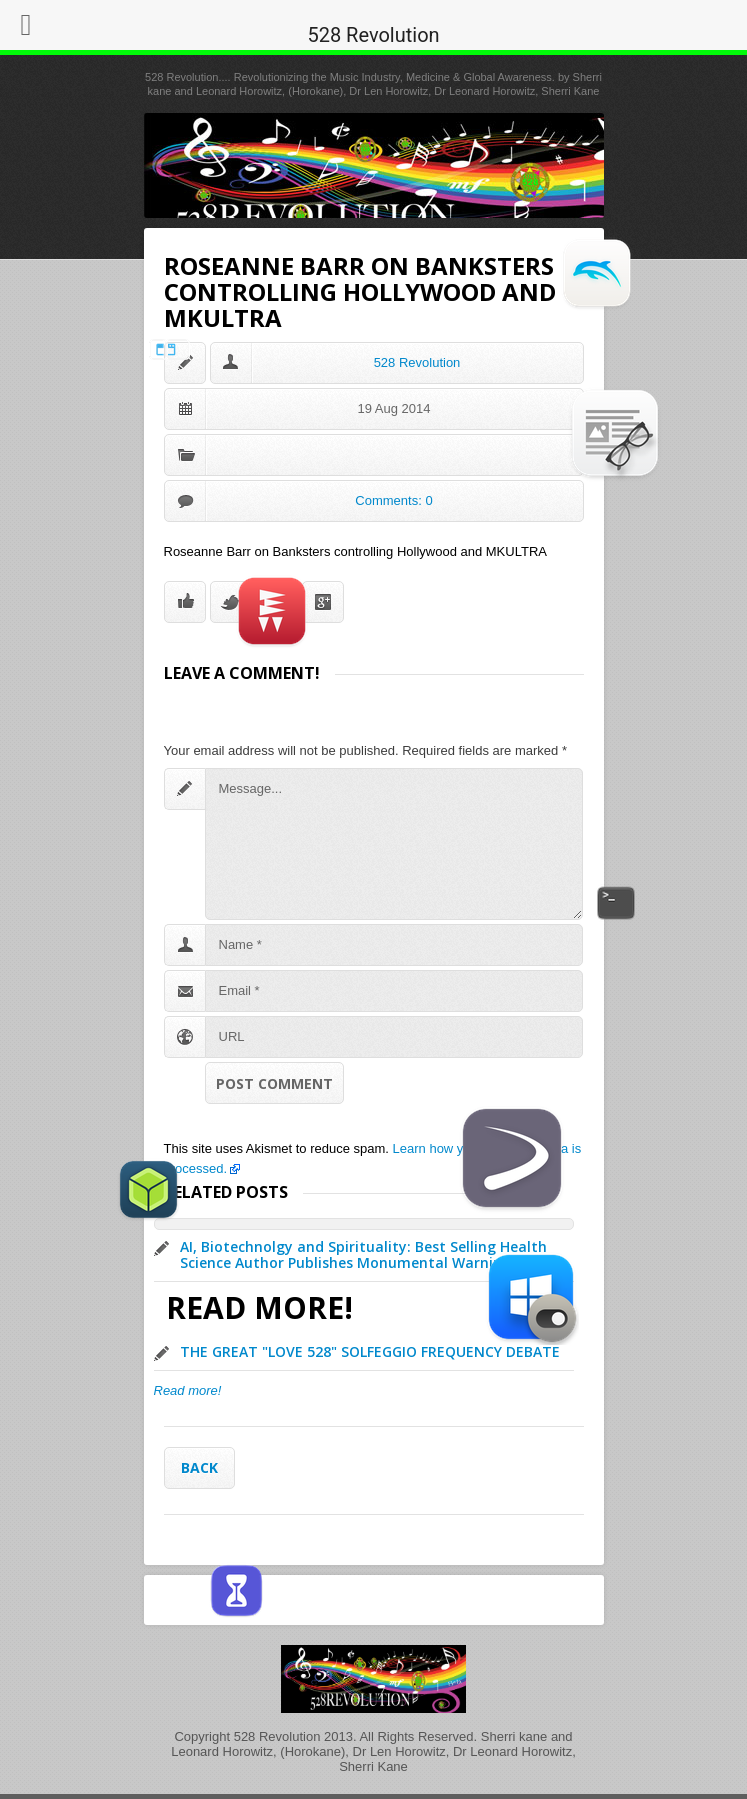  What do you see at coordinates (236, 1590) in the screenshot?
I see `open Screen Time settings` at bounding box center [236, 1590].